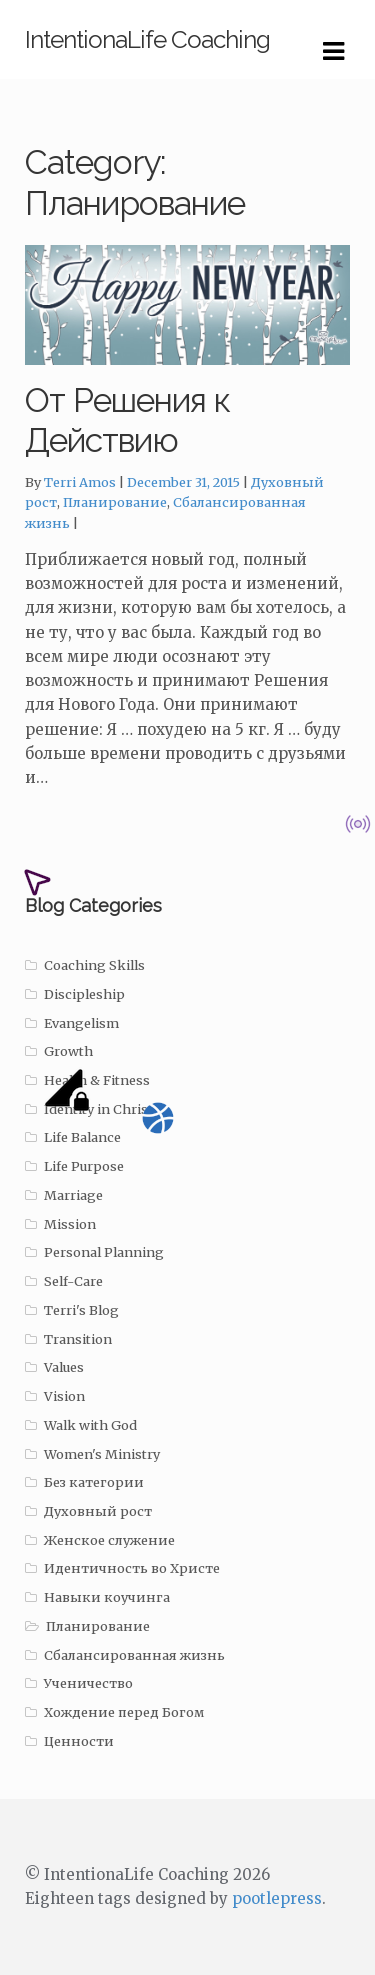 This screenshot has height=1975, width=375. I want to click on indicates a secured or password-protected network connection, so click(65, 1089).